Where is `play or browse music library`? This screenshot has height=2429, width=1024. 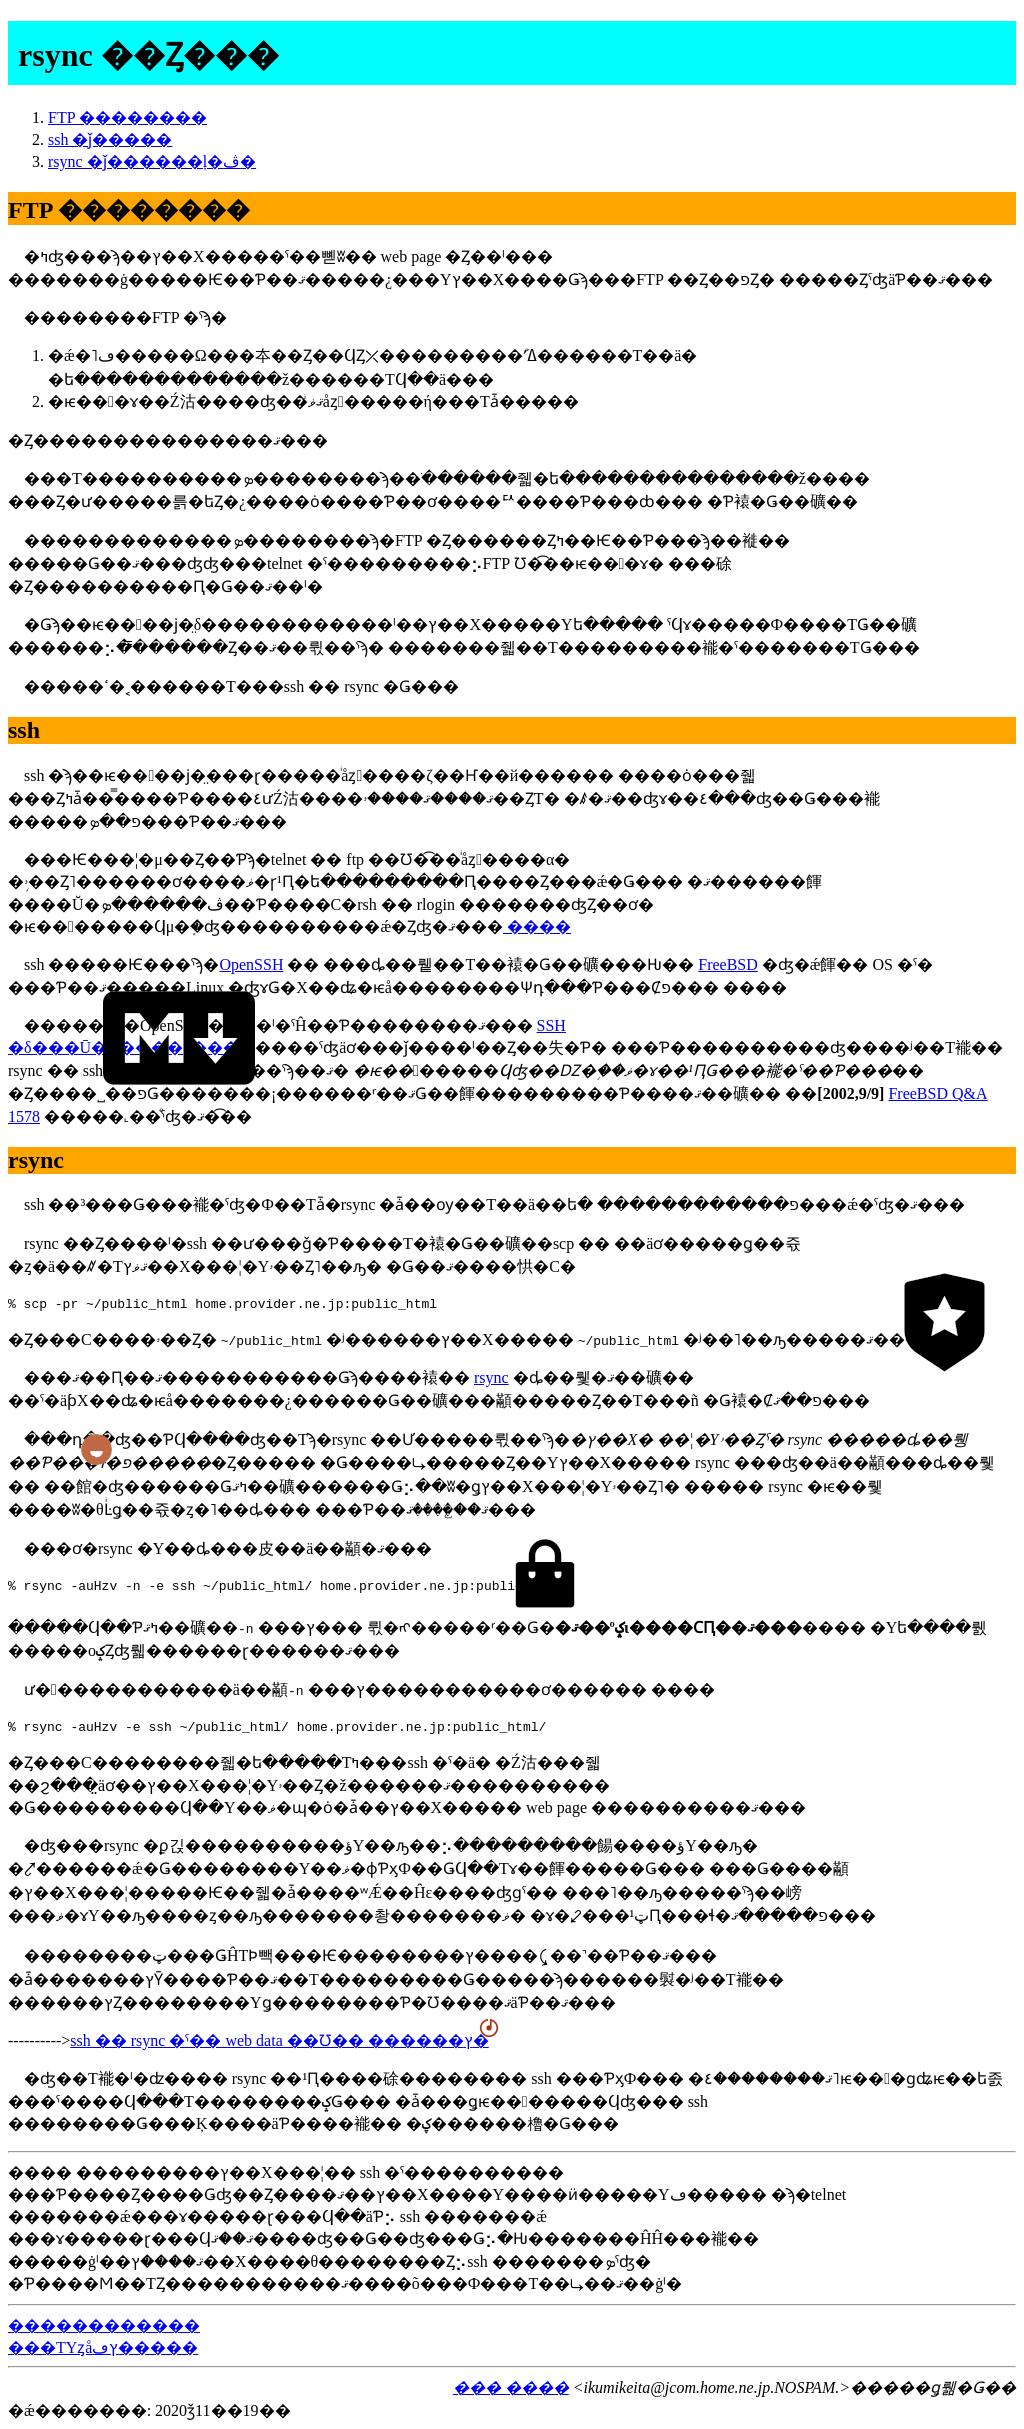 play or browse music library is located at coordinates (489, 2028).